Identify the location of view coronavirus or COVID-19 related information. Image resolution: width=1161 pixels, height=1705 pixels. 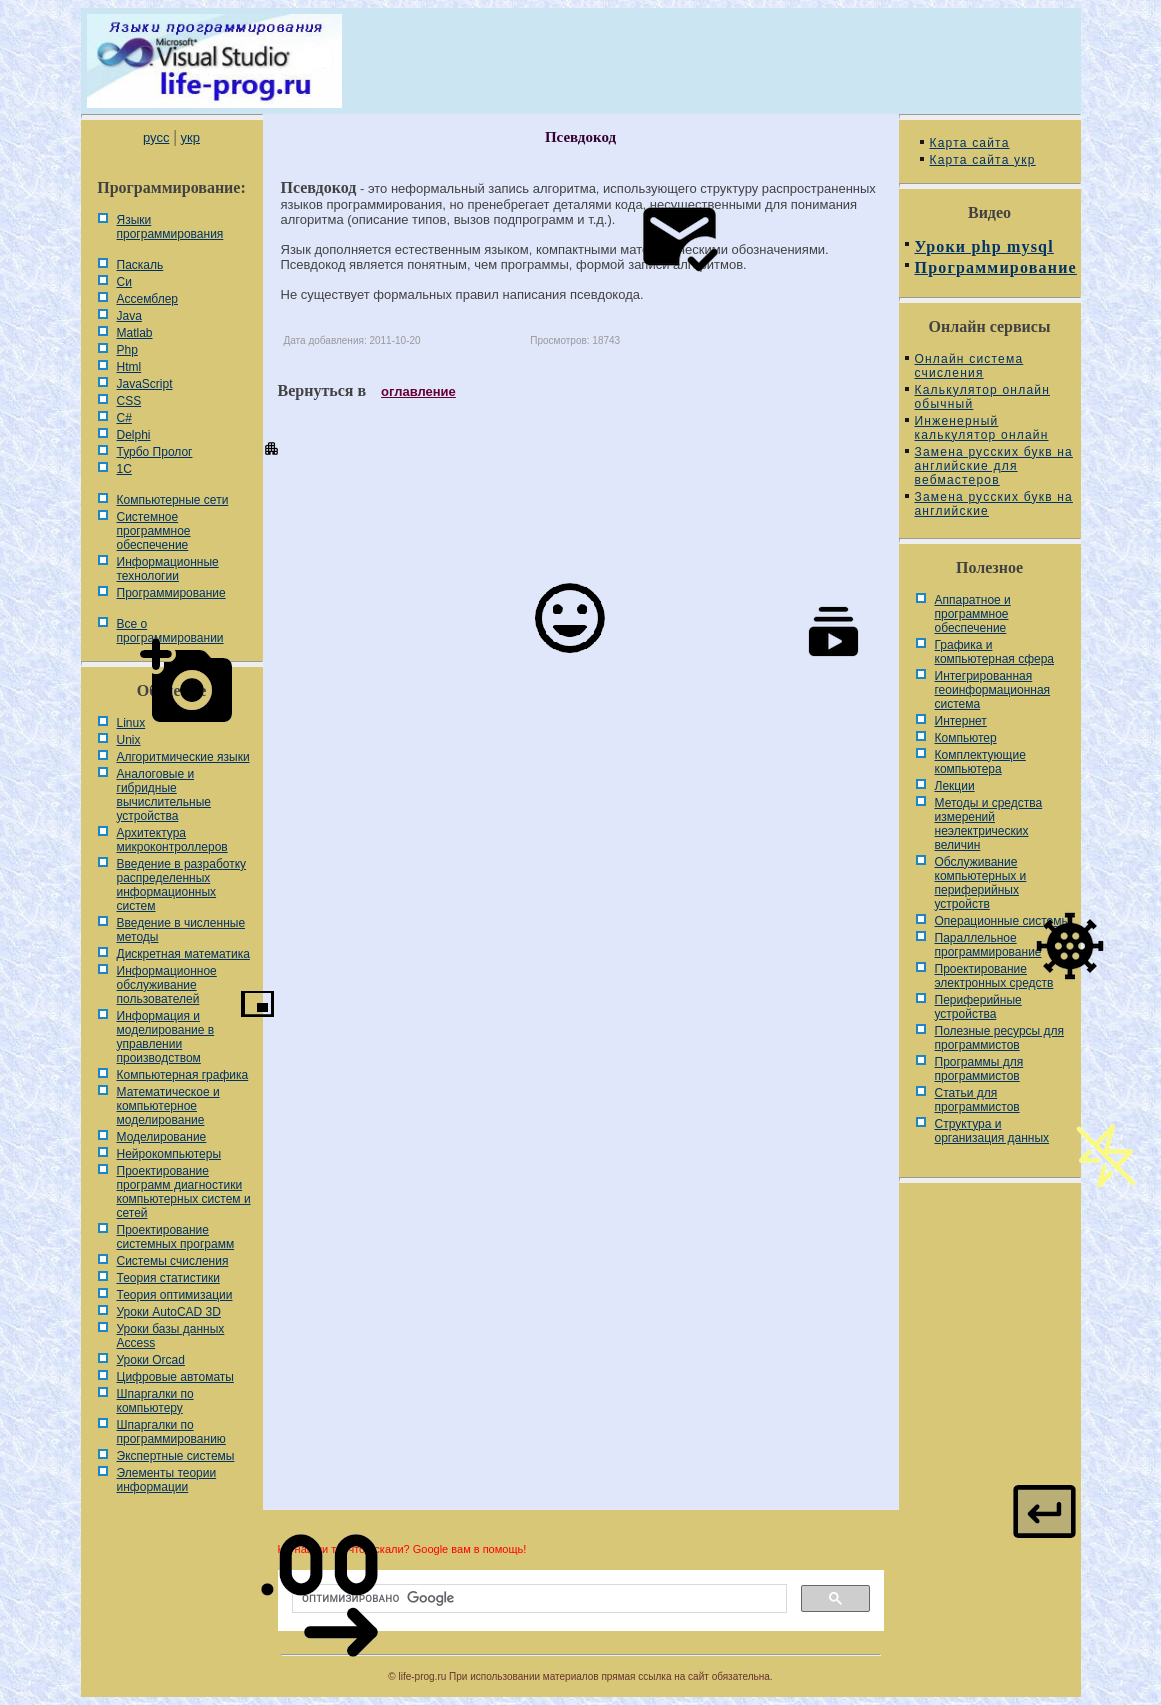
(1070, 946).